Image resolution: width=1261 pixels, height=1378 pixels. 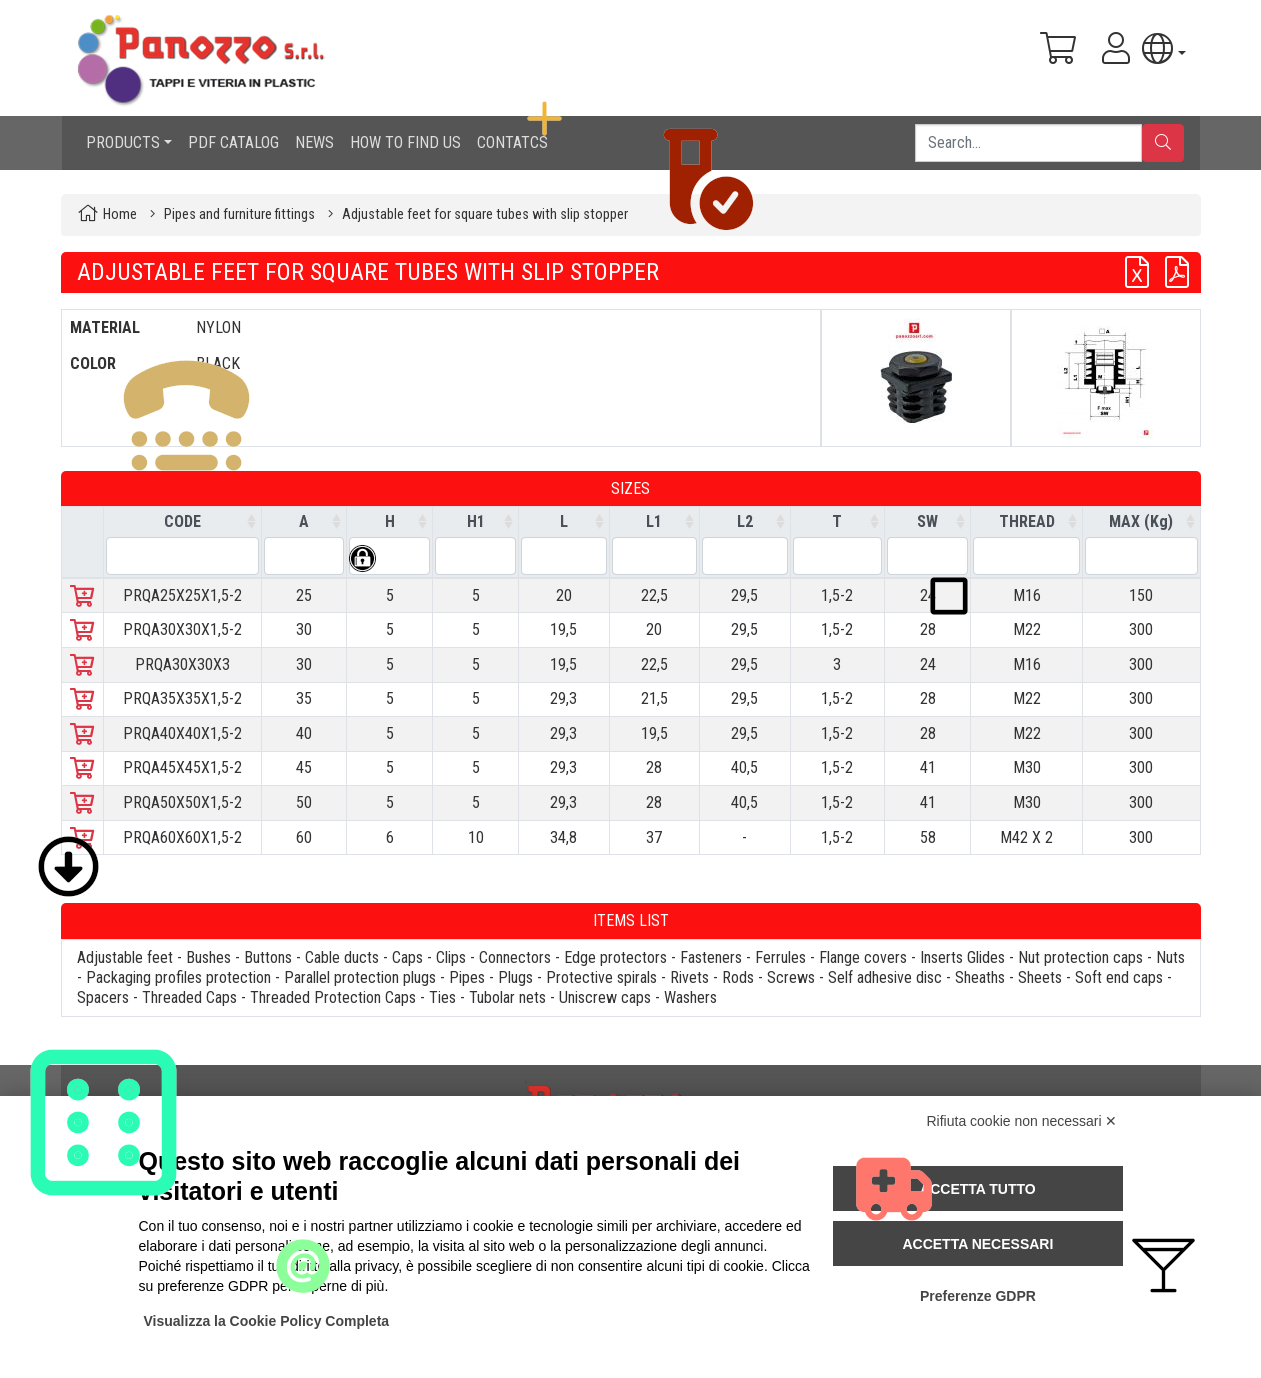 What do you see at coordinates (705, 176) in the screenshot?
I see `test sample verified or approved` at bounding box center [705, 176].